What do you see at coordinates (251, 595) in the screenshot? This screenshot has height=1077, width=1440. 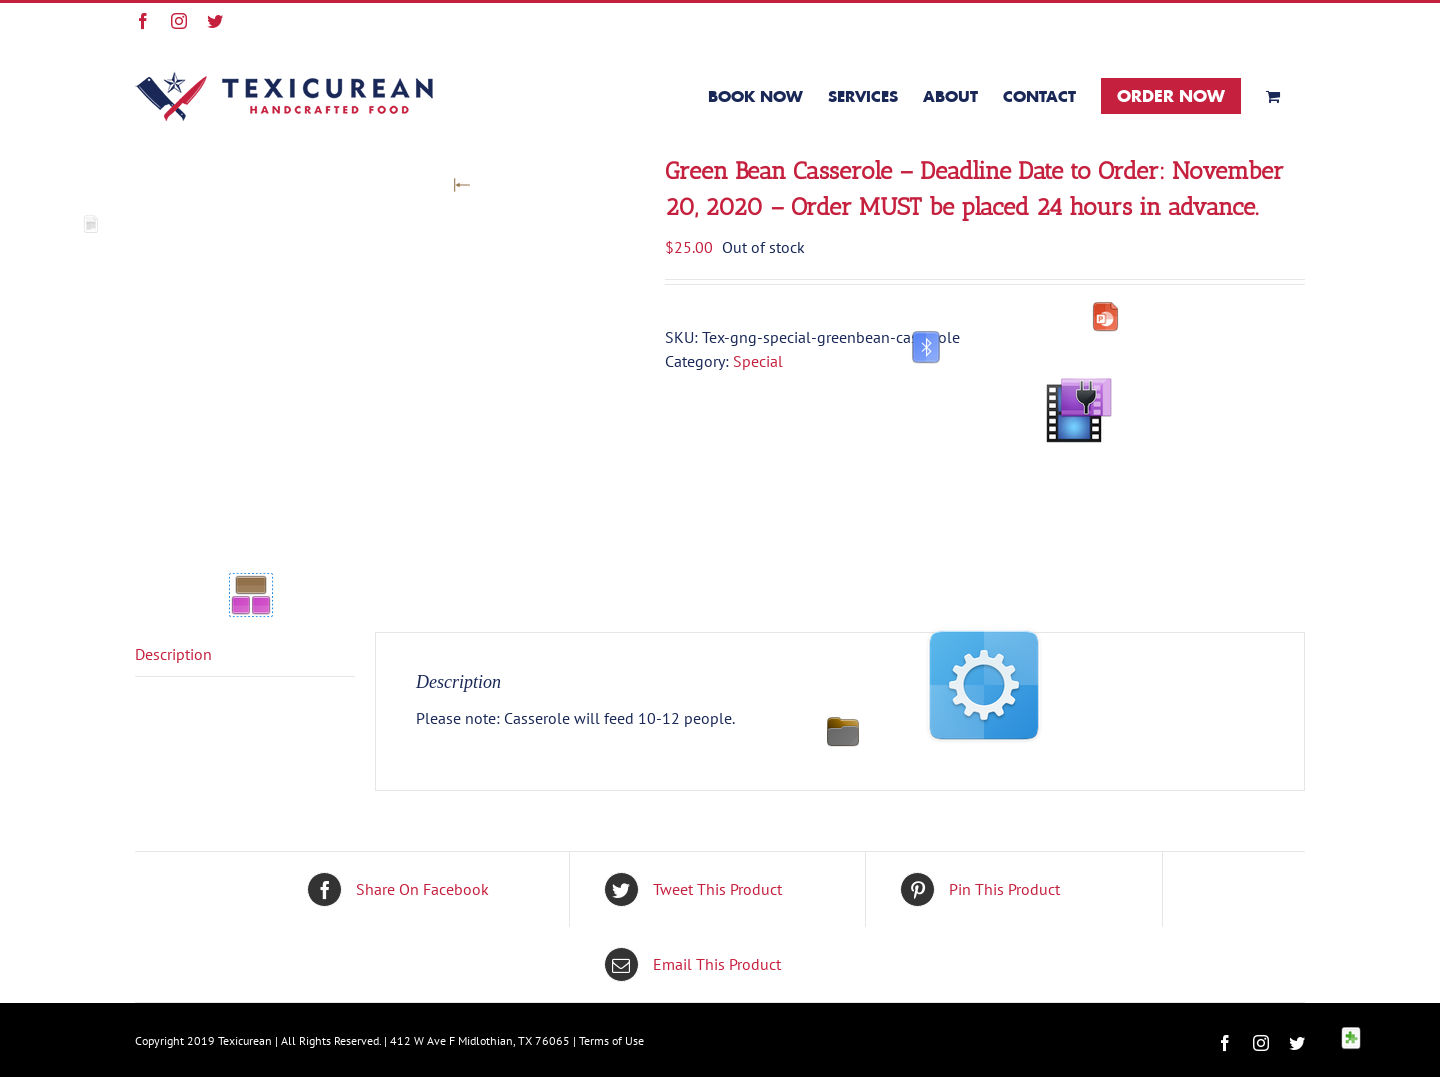 I see `select all items in the current view` at bounding box center [251, 595].